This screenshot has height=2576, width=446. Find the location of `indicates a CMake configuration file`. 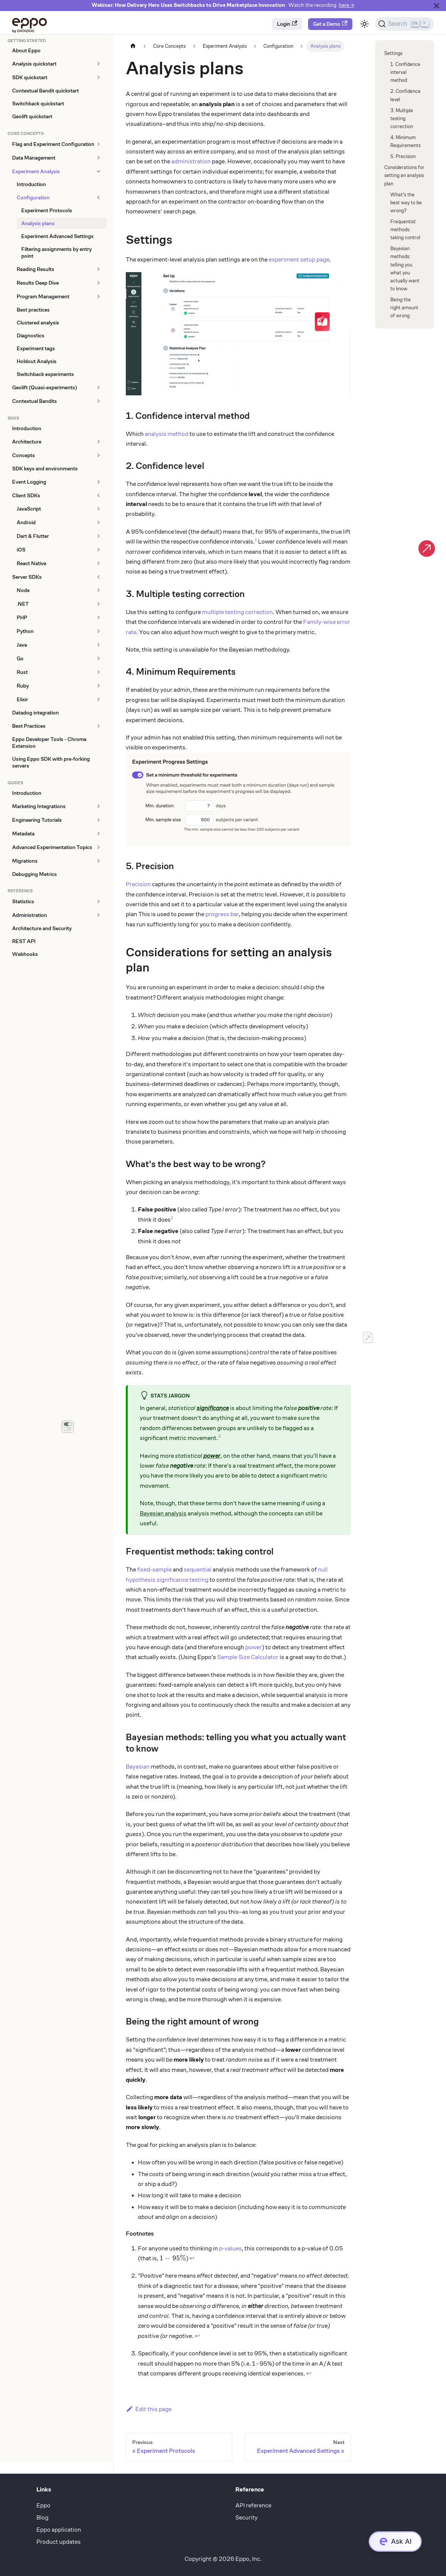

indicates a CMake configuration file is located at coordinates (368, 1337).